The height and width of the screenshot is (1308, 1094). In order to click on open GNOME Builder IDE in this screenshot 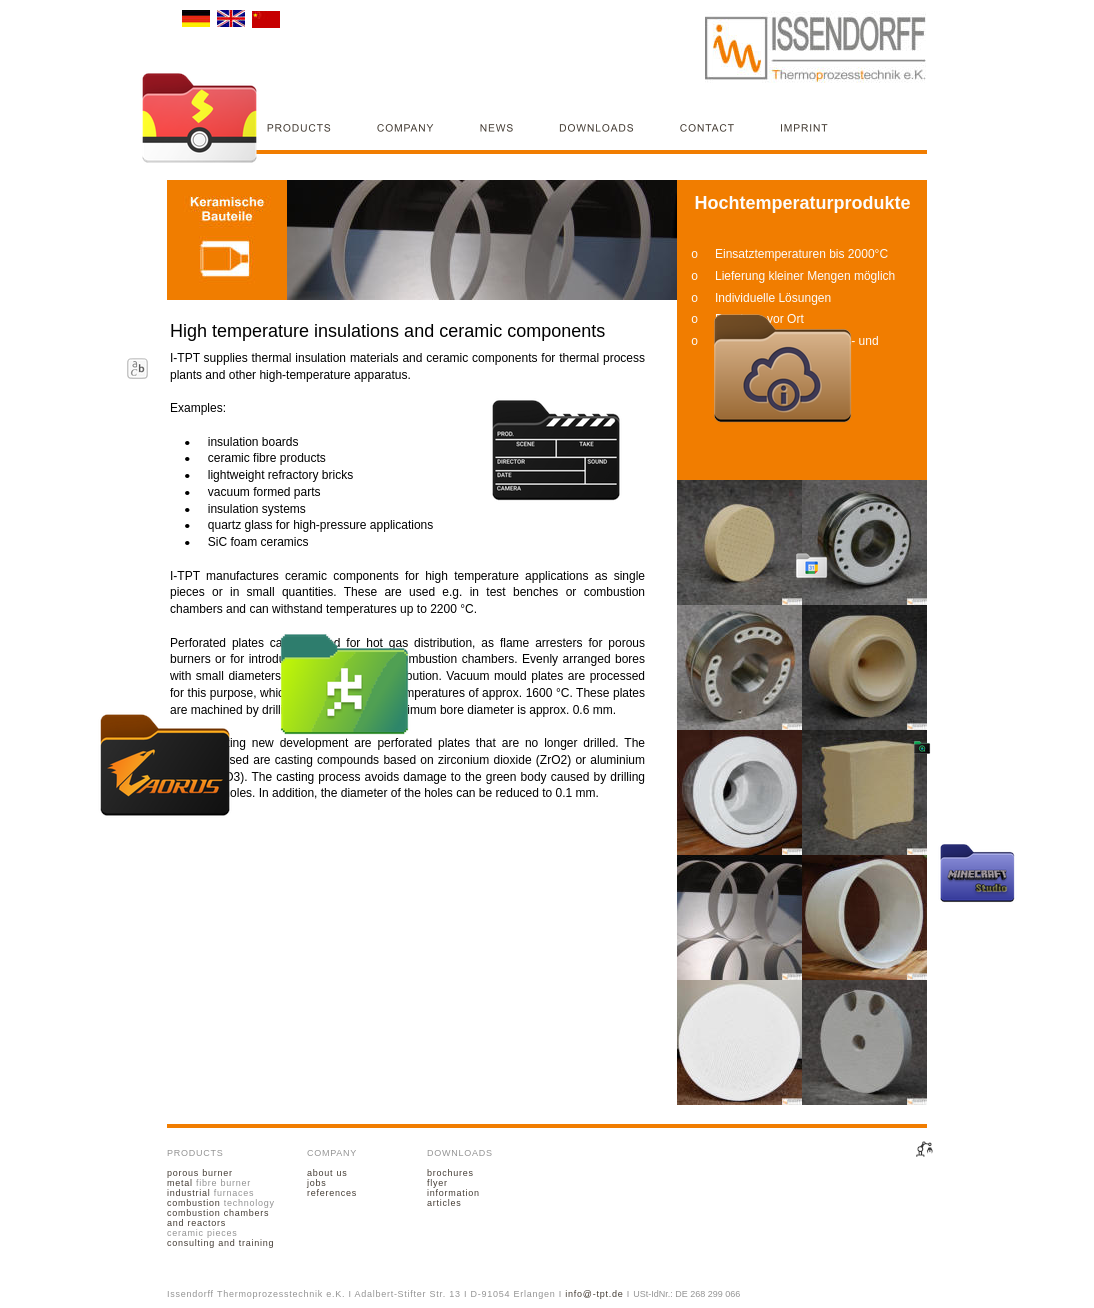, I will do `click(924, 1148)`.